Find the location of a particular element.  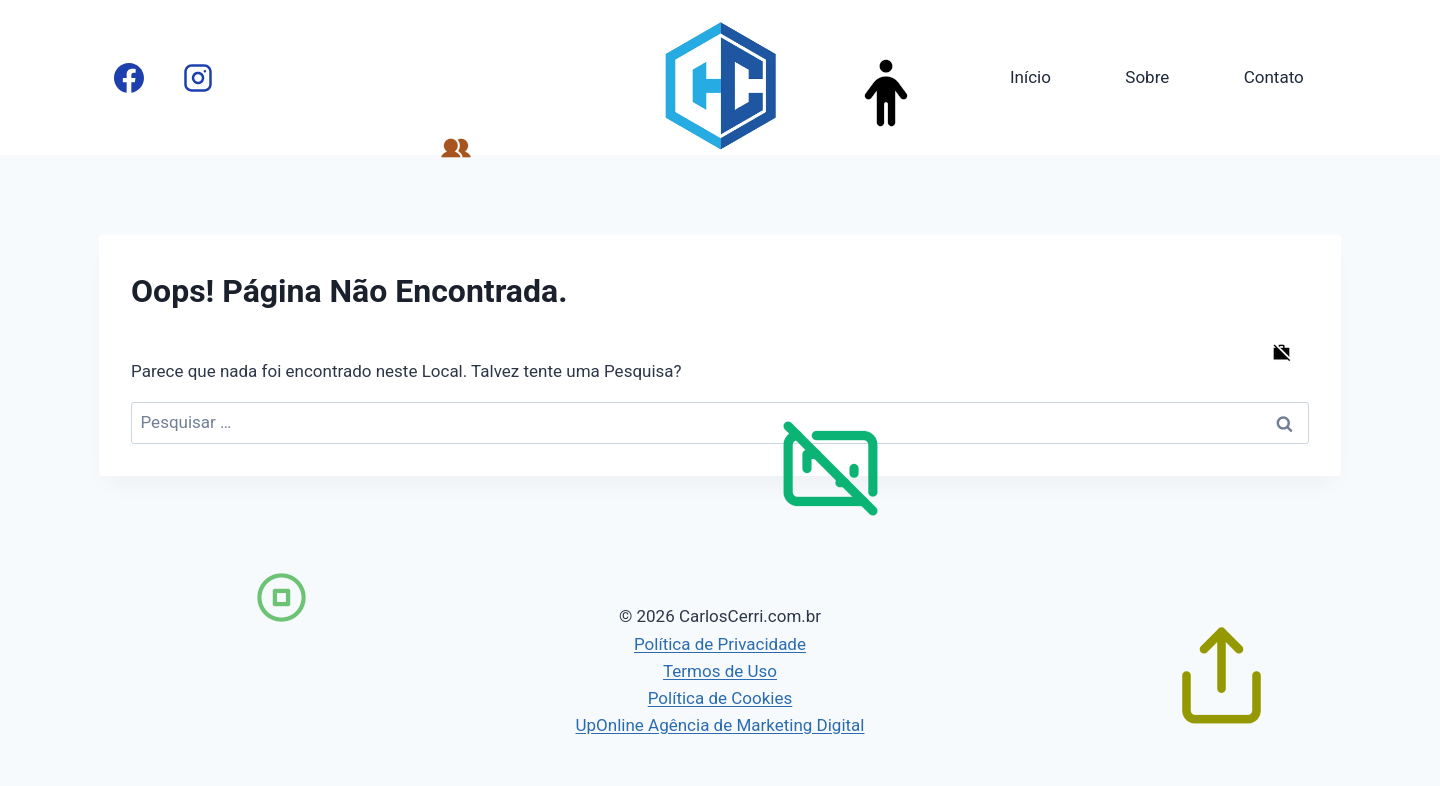

stop media playback is located at coordinates (281, 597).